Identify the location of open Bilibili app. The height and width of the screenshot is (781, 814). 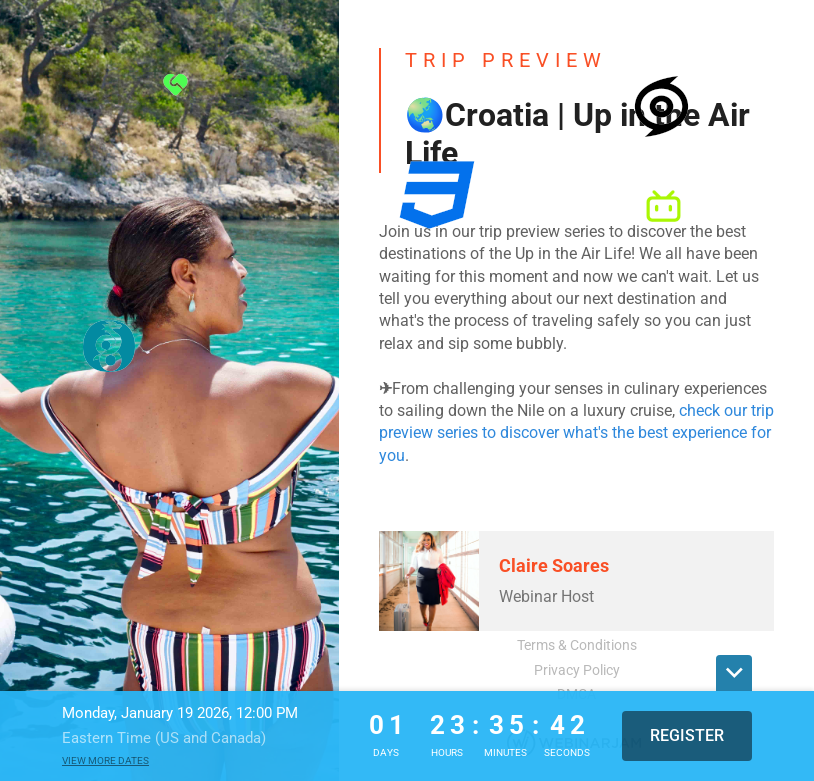
(663, 206).